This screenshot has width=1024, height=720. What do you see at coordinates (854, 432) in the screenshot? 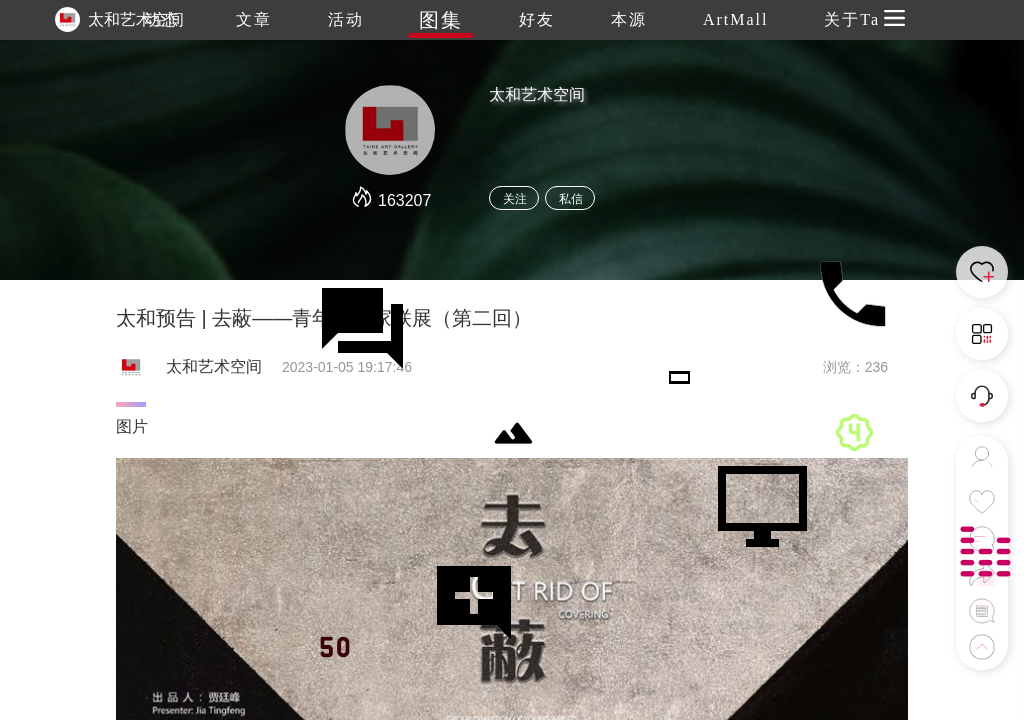
I see `indicates a fourth-place ranking or position` at bounding box center [854, 432].